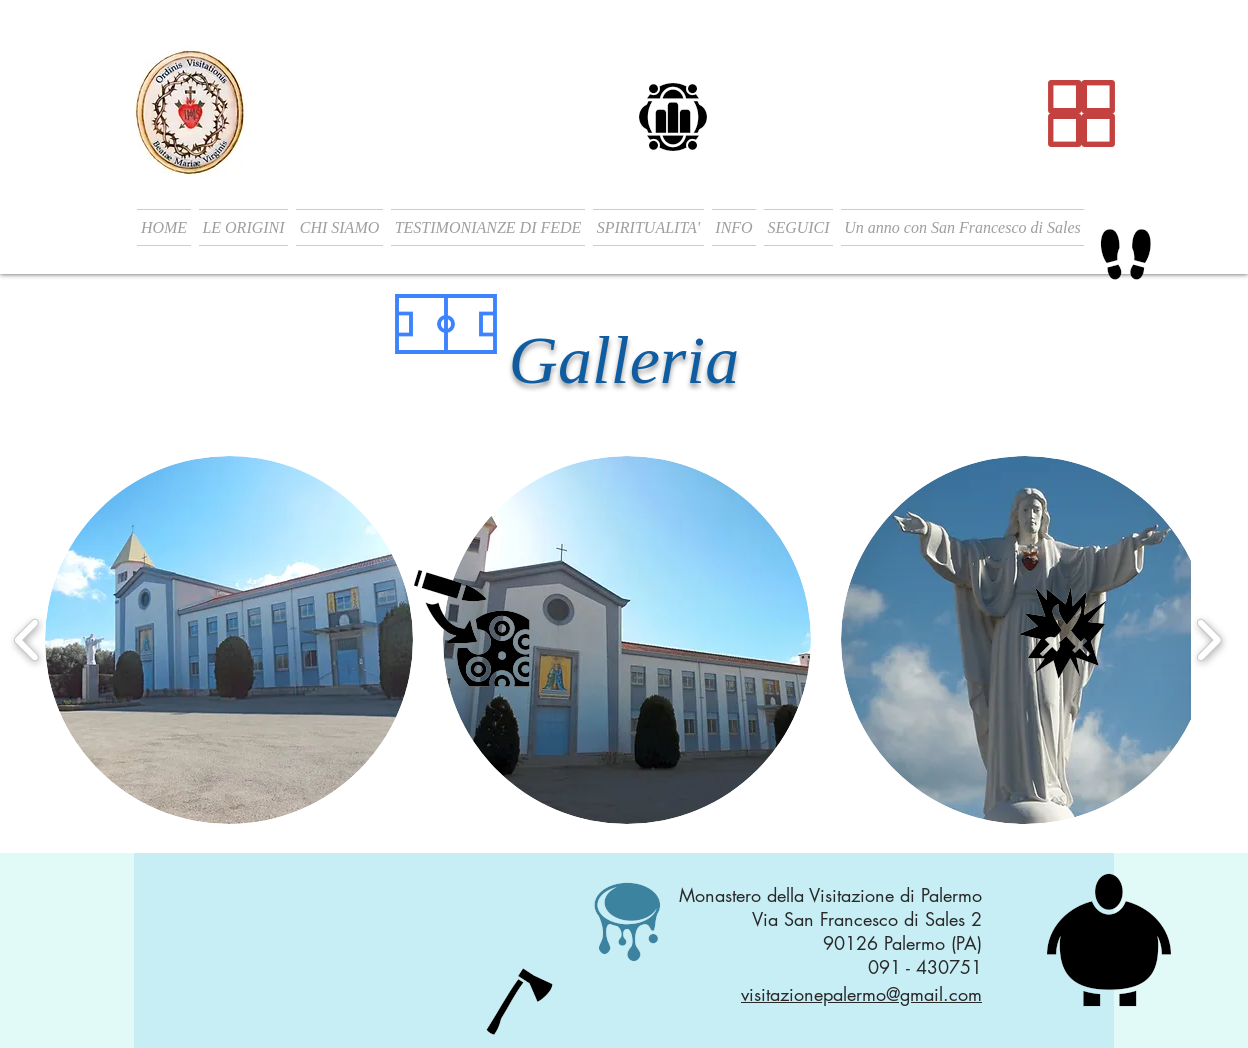 The height and width of the screenshot is (1048, 1248). Describe the element at coordinates (673, 117) in the screenshot. I see `view global analytics or statistics` at that location.